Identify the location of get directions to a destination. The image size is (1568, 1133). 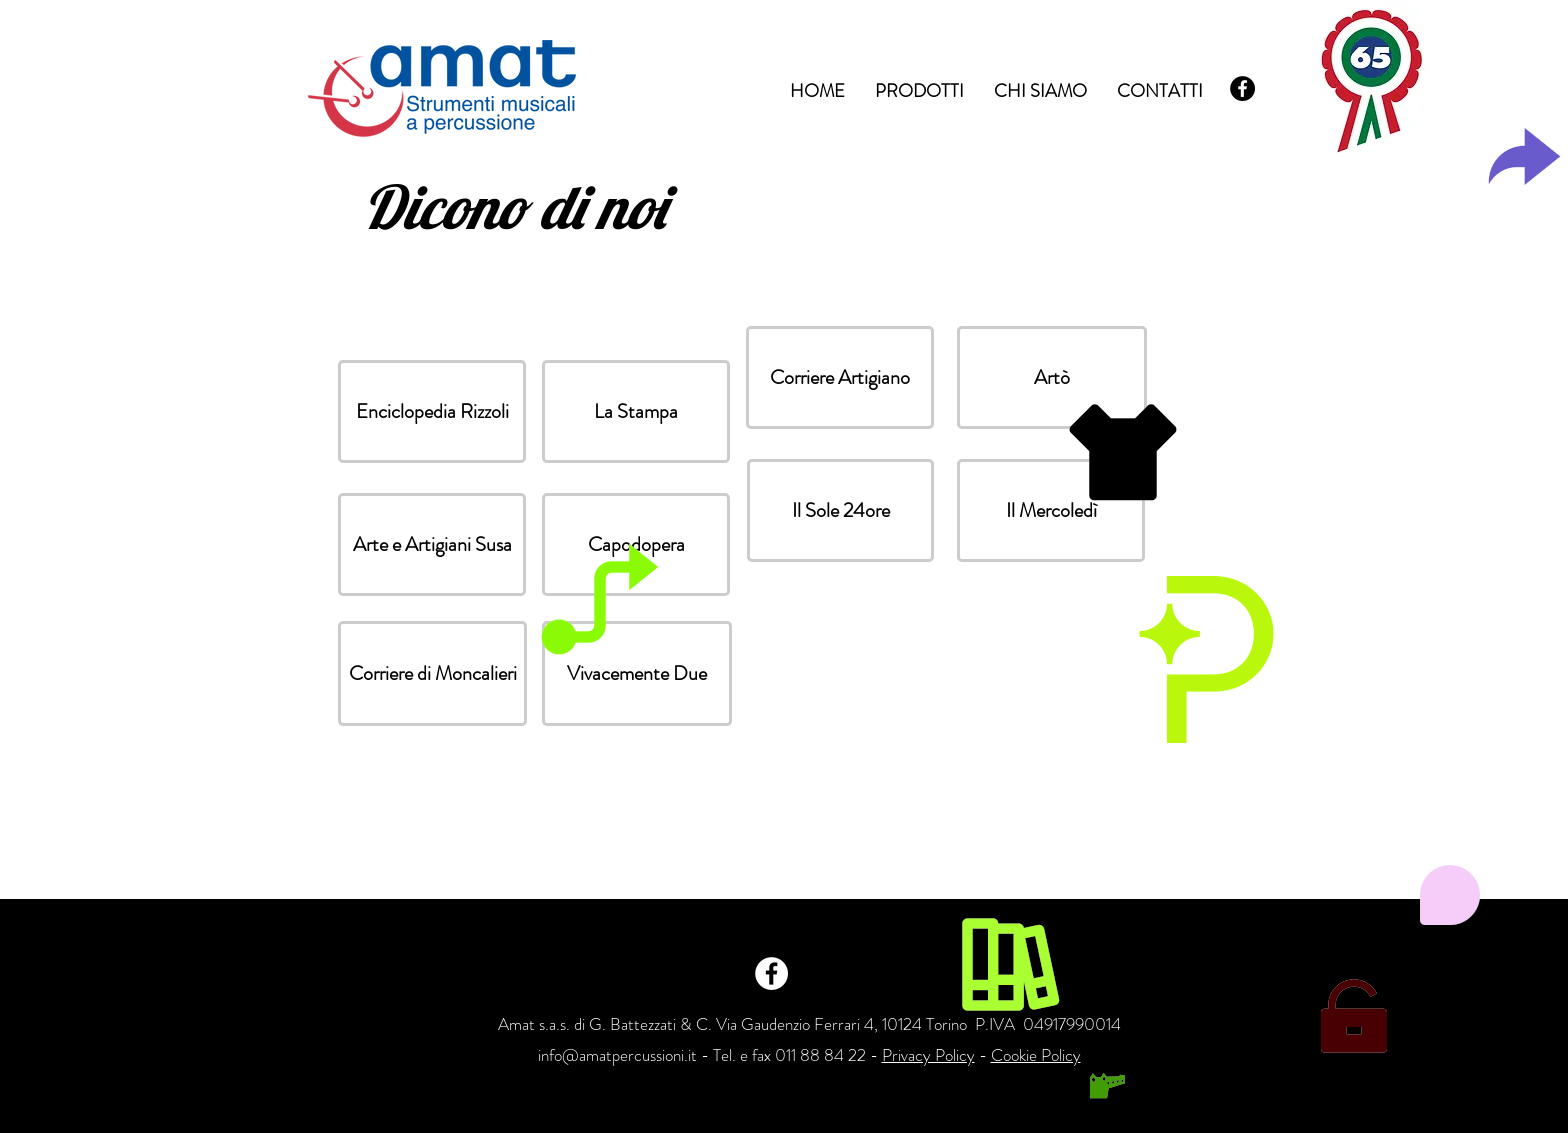
(600, 602).